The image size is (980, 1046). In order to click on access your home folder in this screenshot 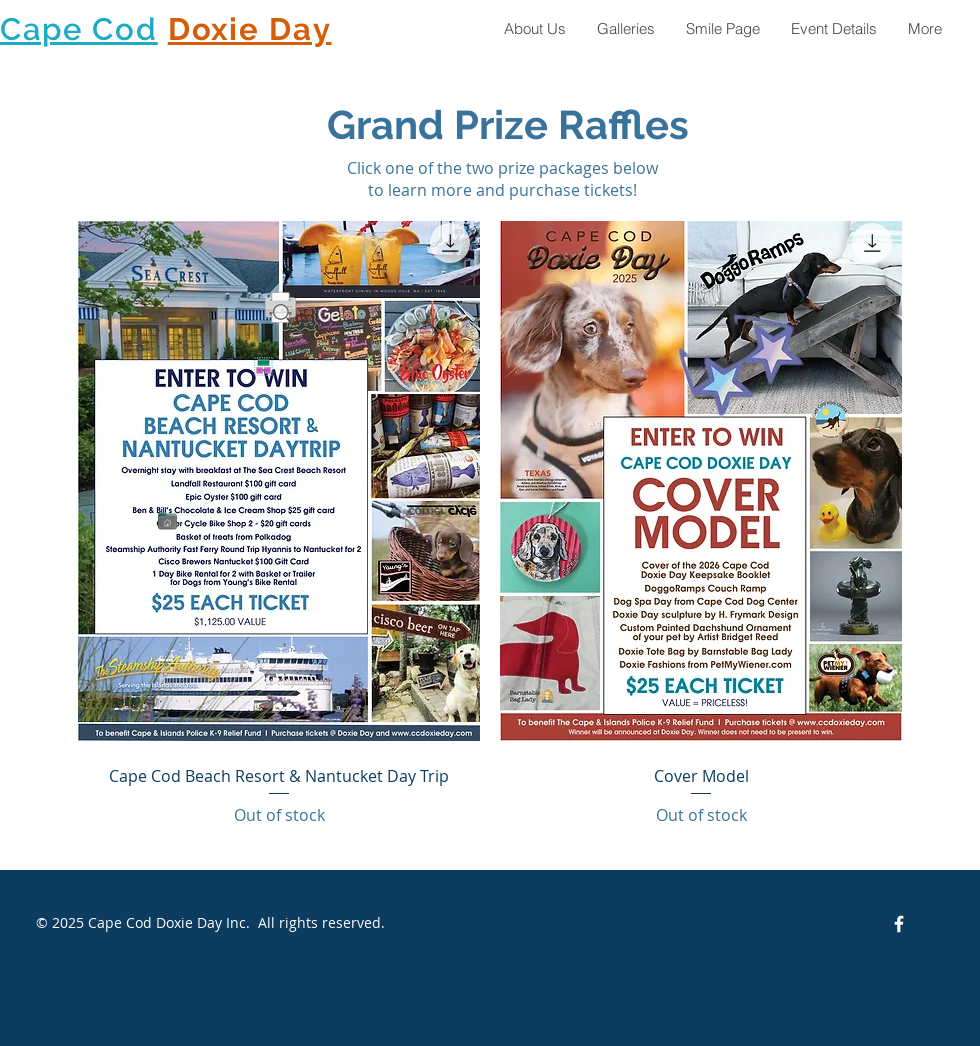, I will do `click(167, 520)`.